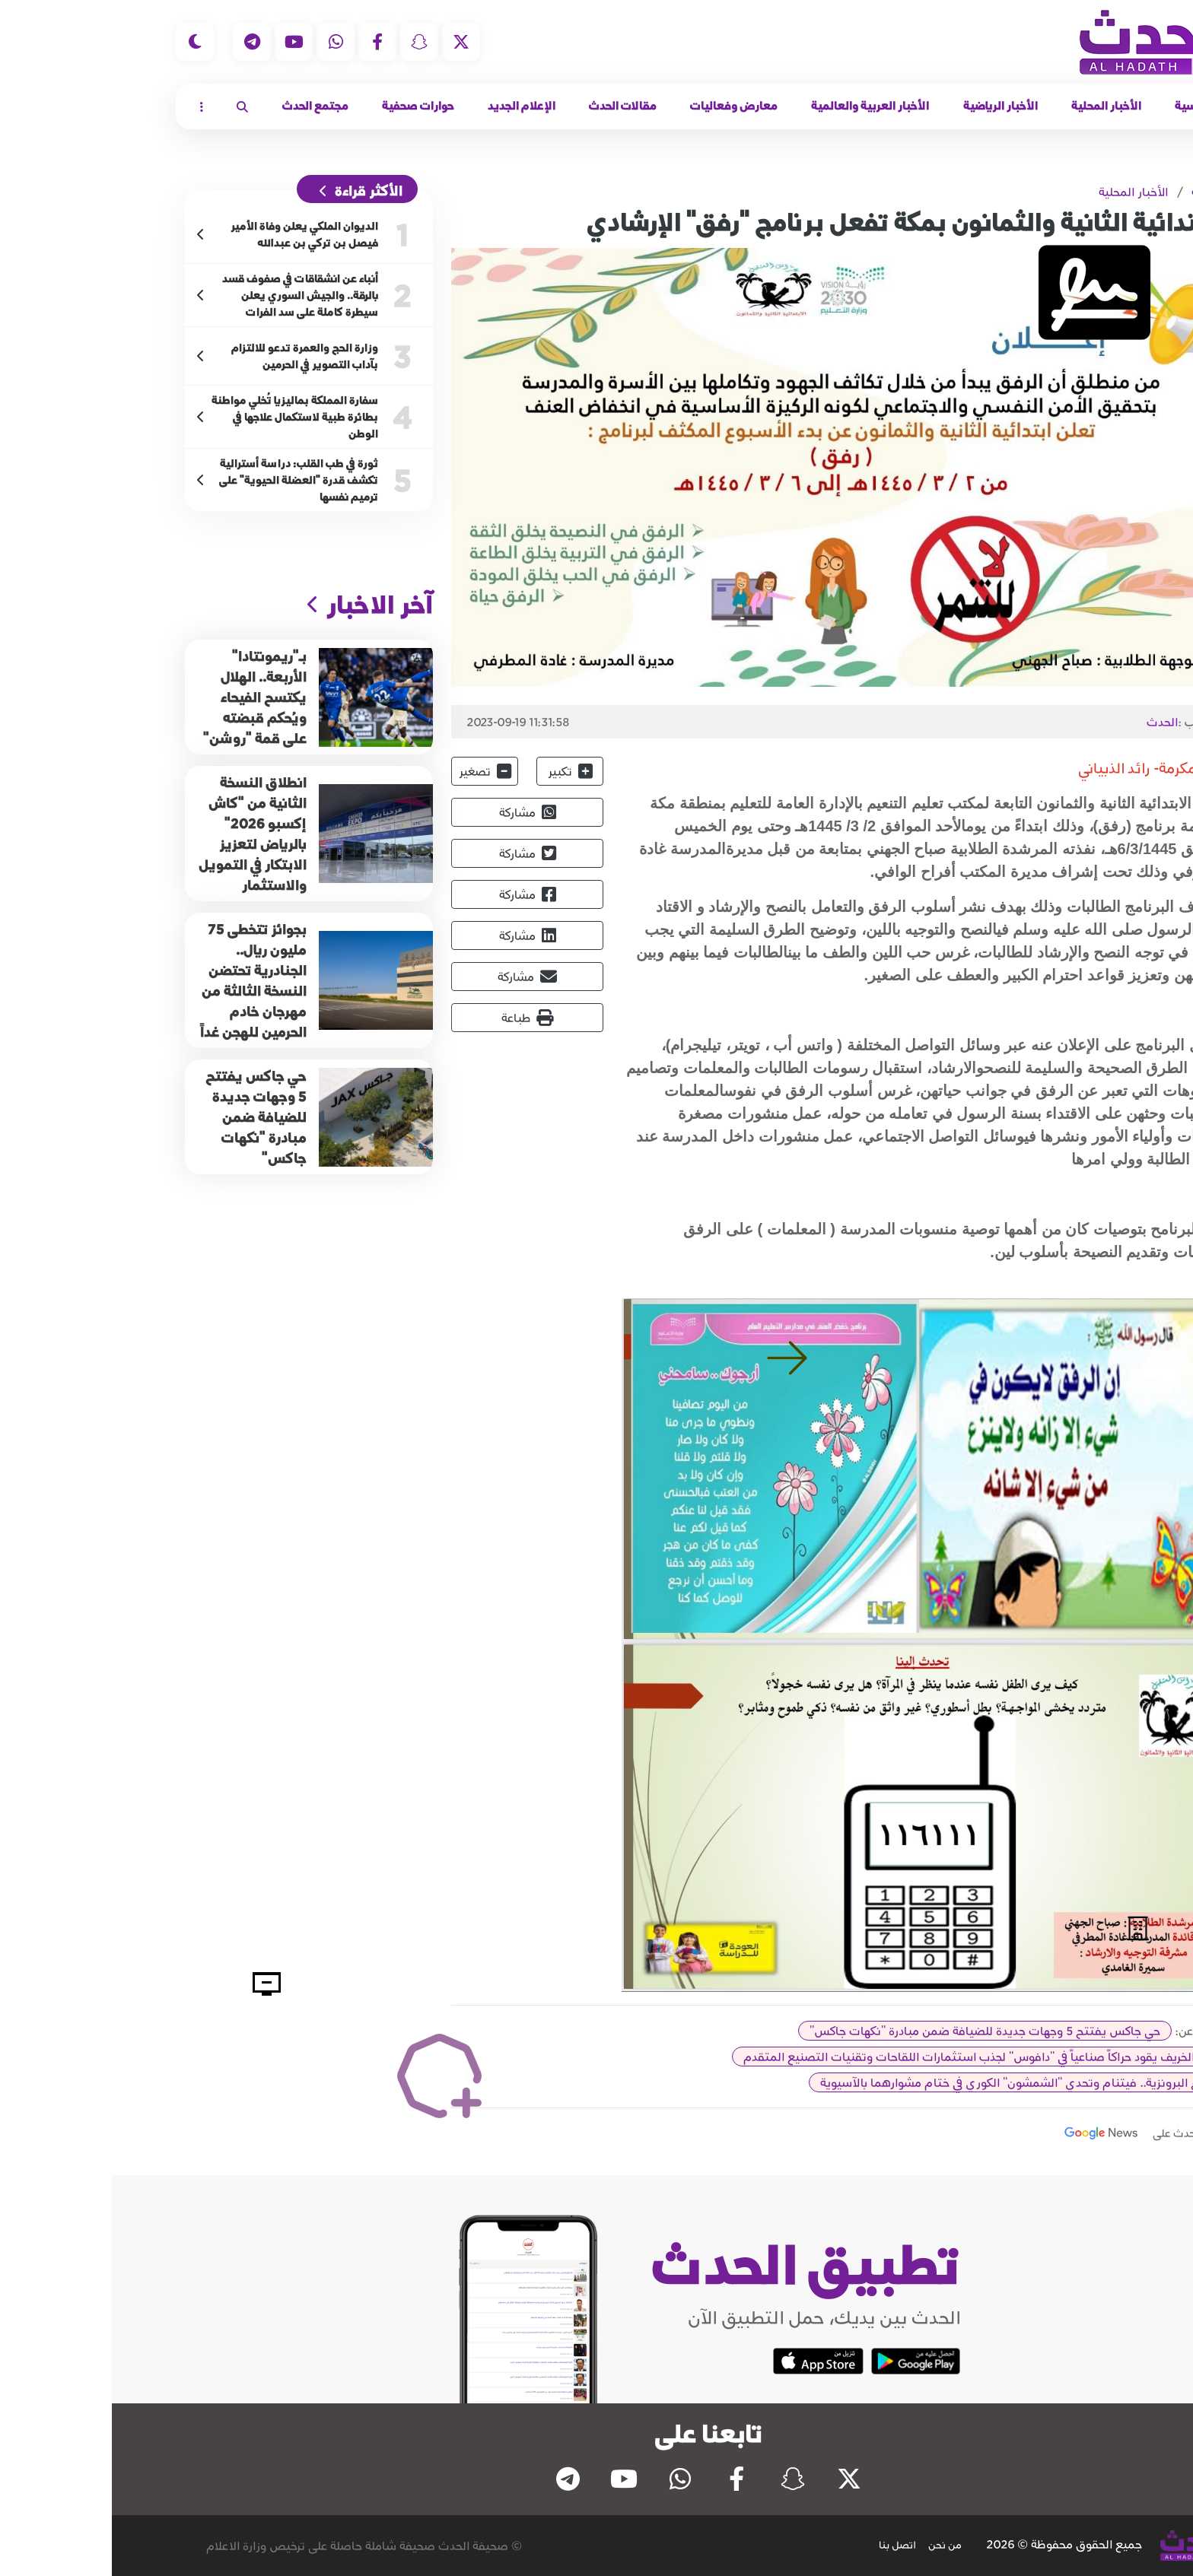  What do you see at coordinates (266, 1984) in the screenshot?
I see `remove item from media queue` at bounding box center [266, 1984].